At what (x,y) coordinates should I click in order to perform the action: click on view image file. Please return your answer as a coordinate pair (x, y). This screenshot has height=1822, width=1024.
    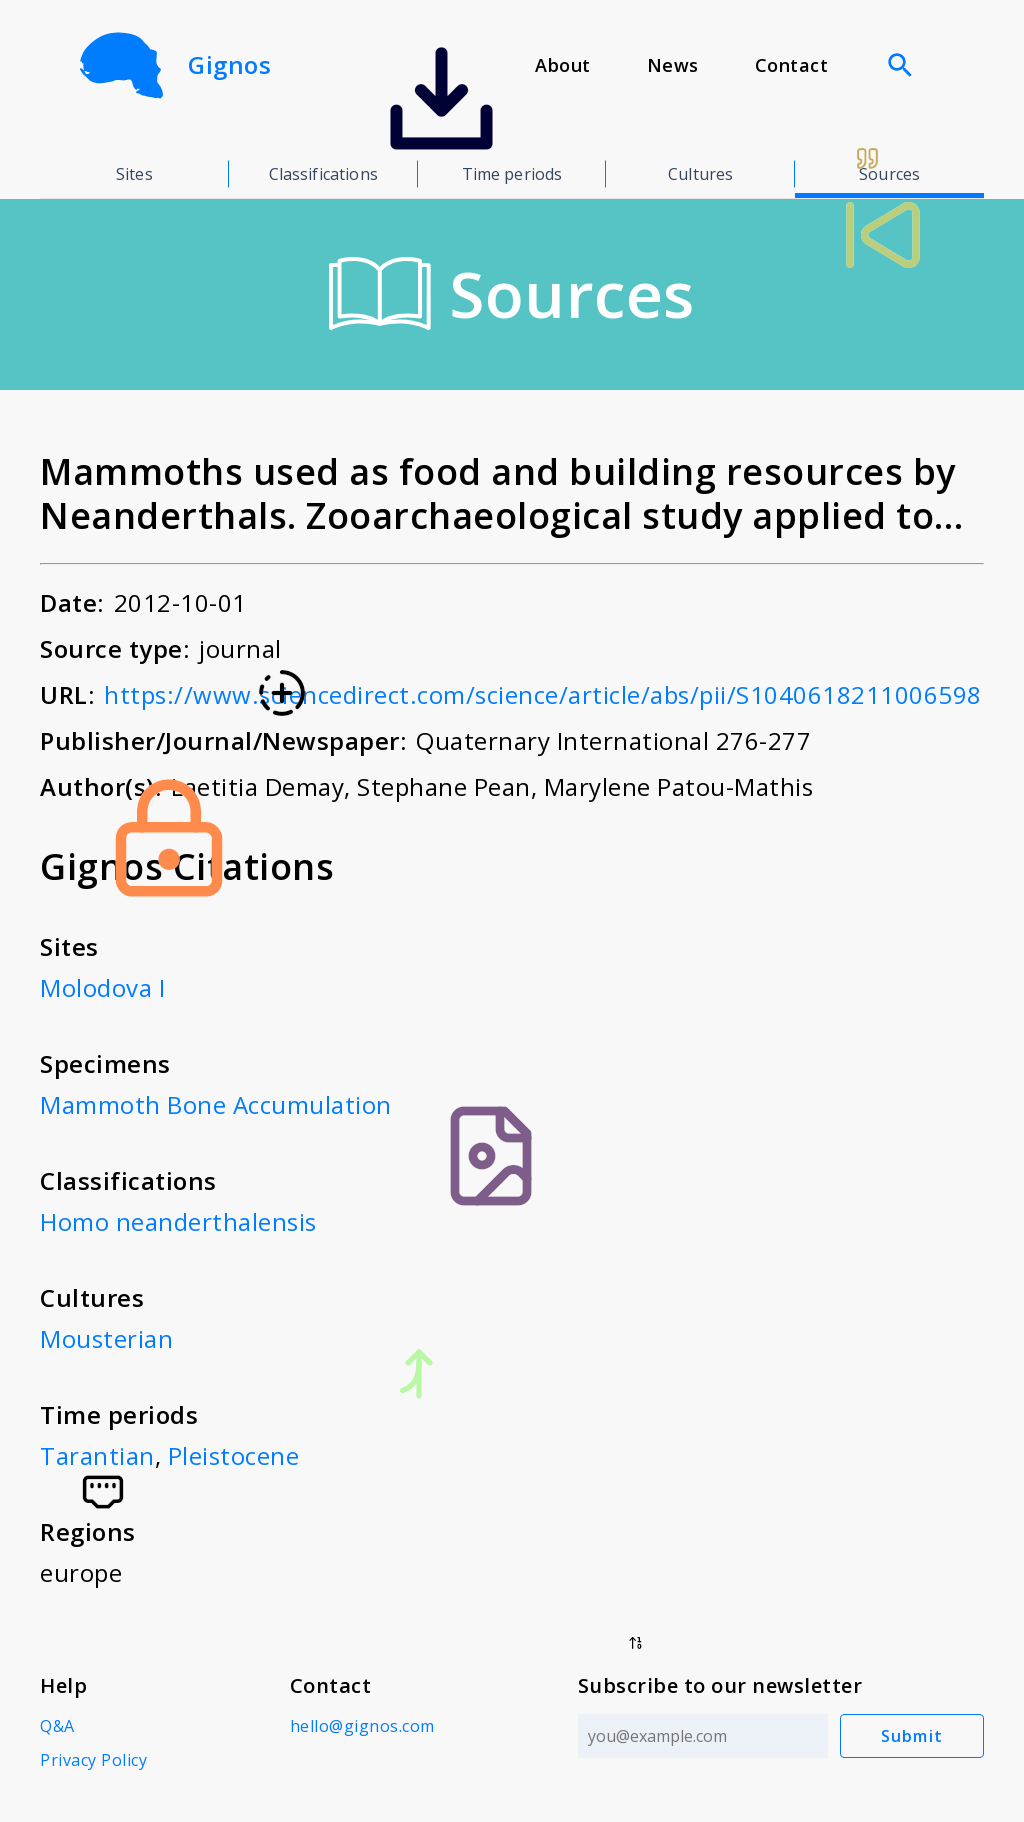
    Looking at the image, I should click on (491, 1156).